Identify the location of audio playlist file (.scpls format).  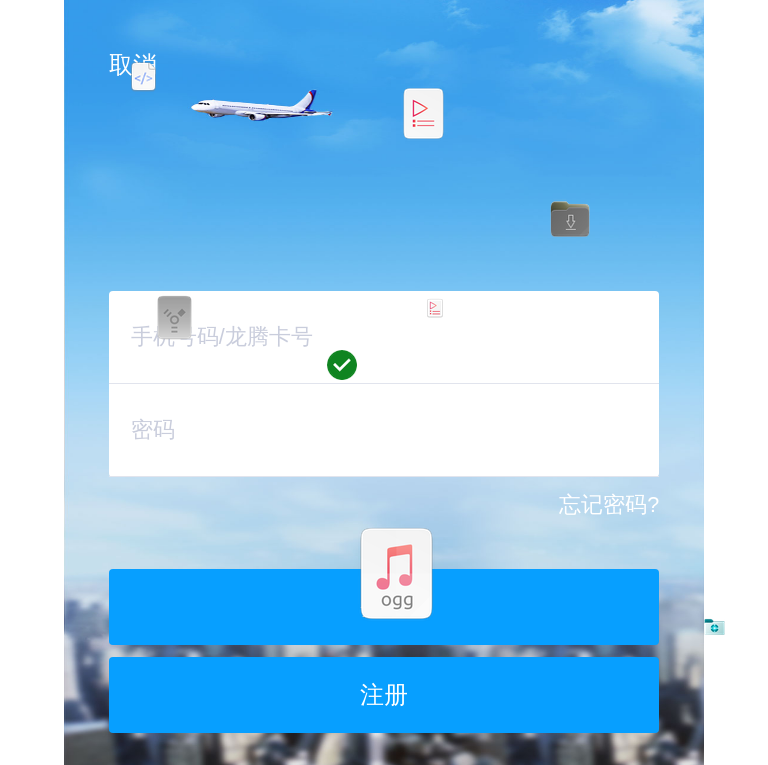
(423, 113).